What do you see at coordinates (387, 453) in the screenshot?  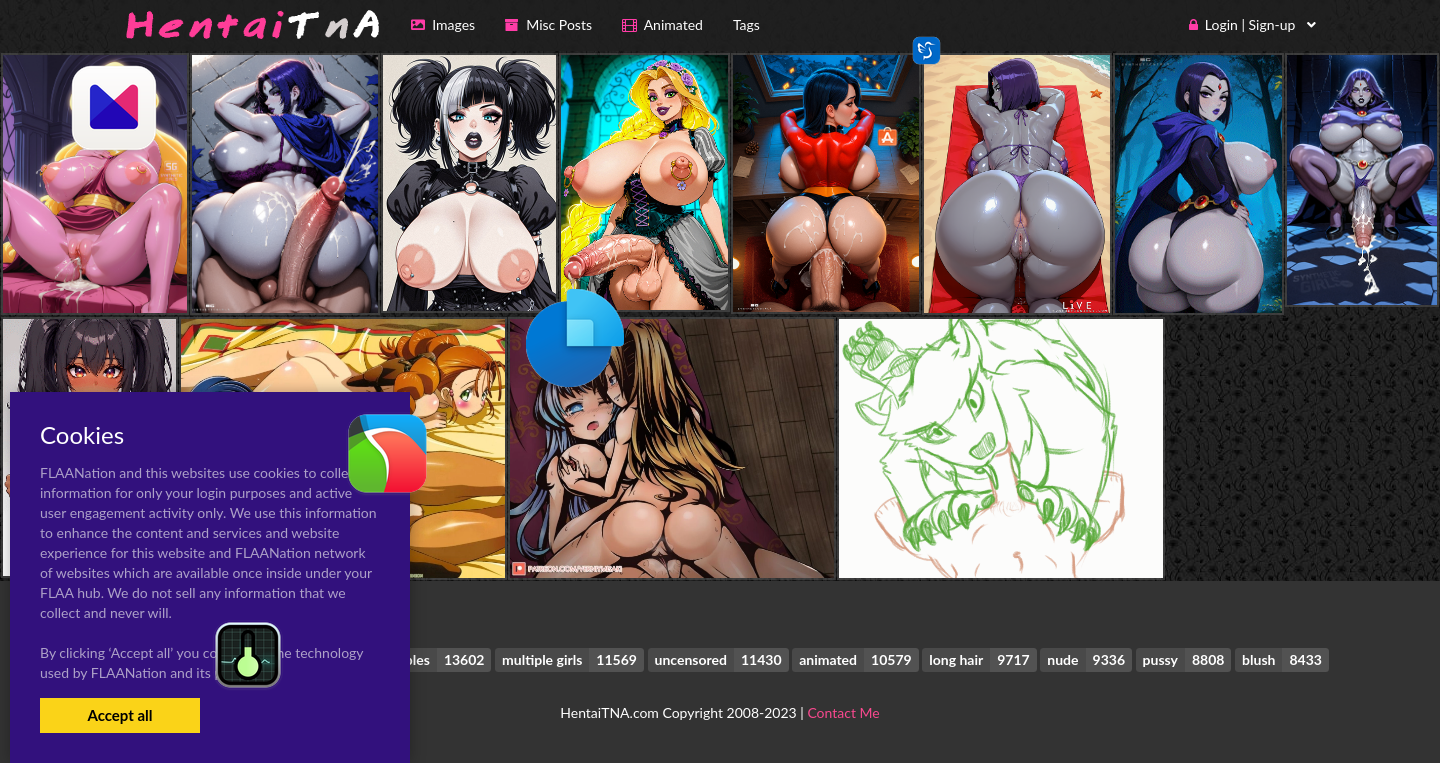 I see `open reaper digital audio workstation` at bounding box center [387, 453].